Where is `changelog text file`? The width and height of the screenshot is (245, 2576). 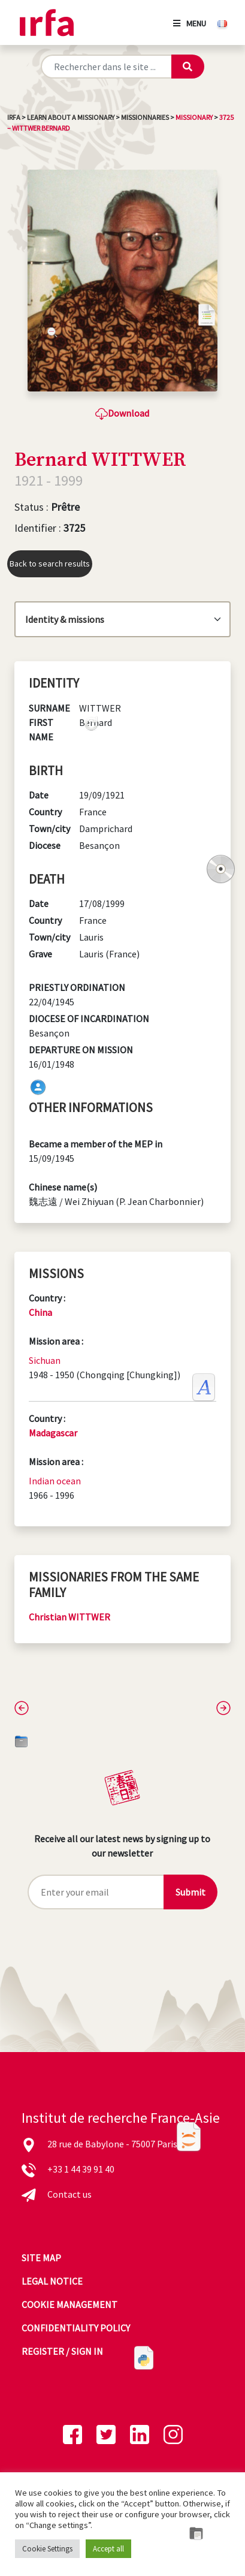 changelog text file is located at coordinates (207, 315).